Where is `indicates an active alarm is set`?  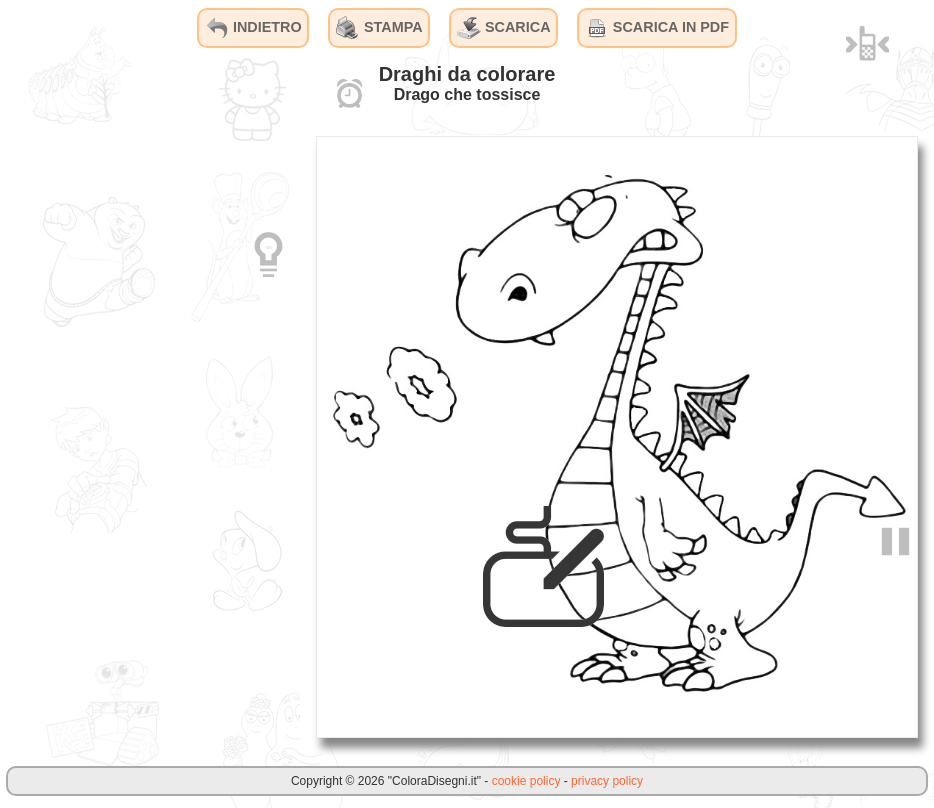
indicates an active alarm is set is located at coordinates (350, 92).